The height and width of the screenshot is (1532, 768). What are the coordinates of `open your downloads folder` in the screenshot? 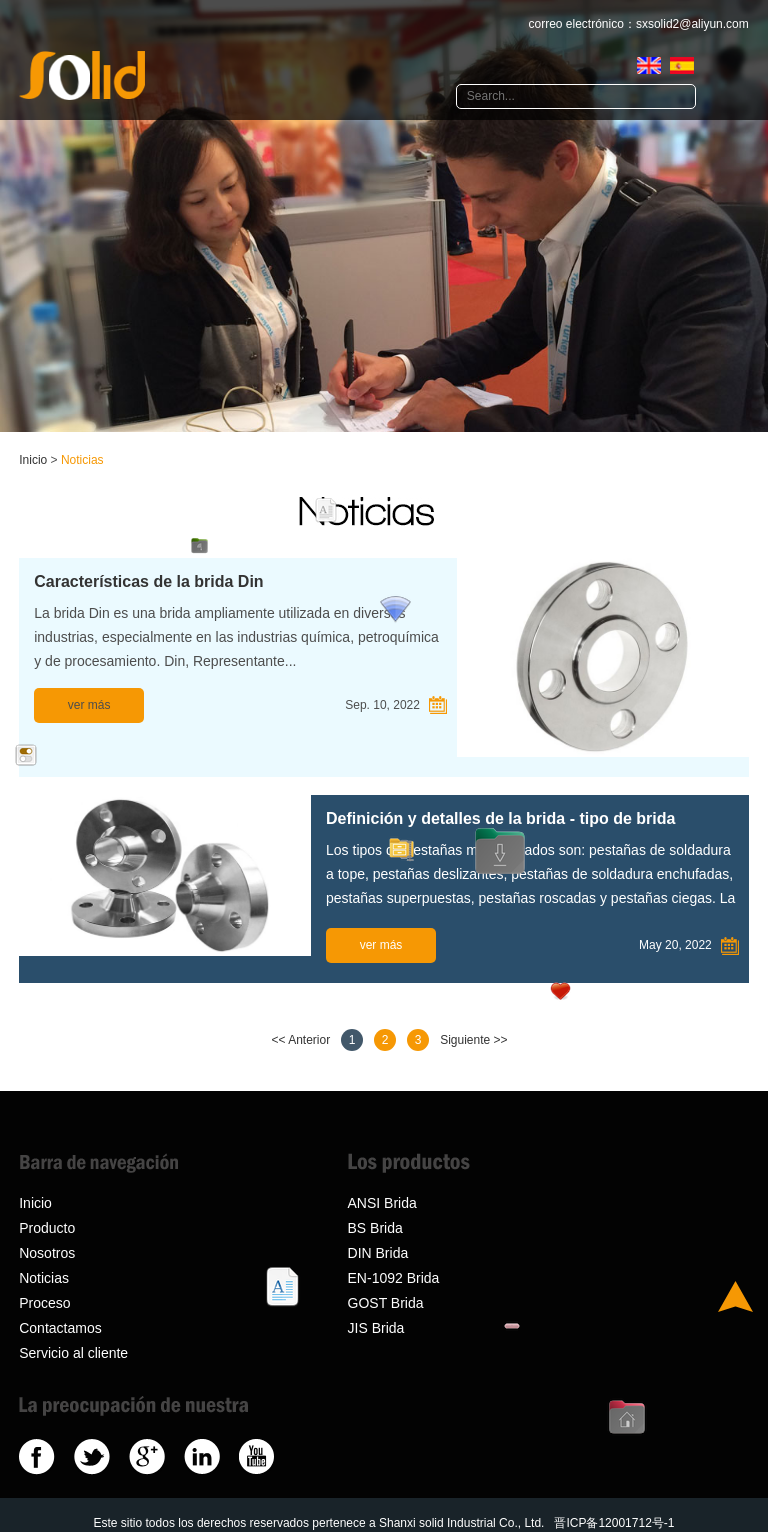 It's located at (500, 851).